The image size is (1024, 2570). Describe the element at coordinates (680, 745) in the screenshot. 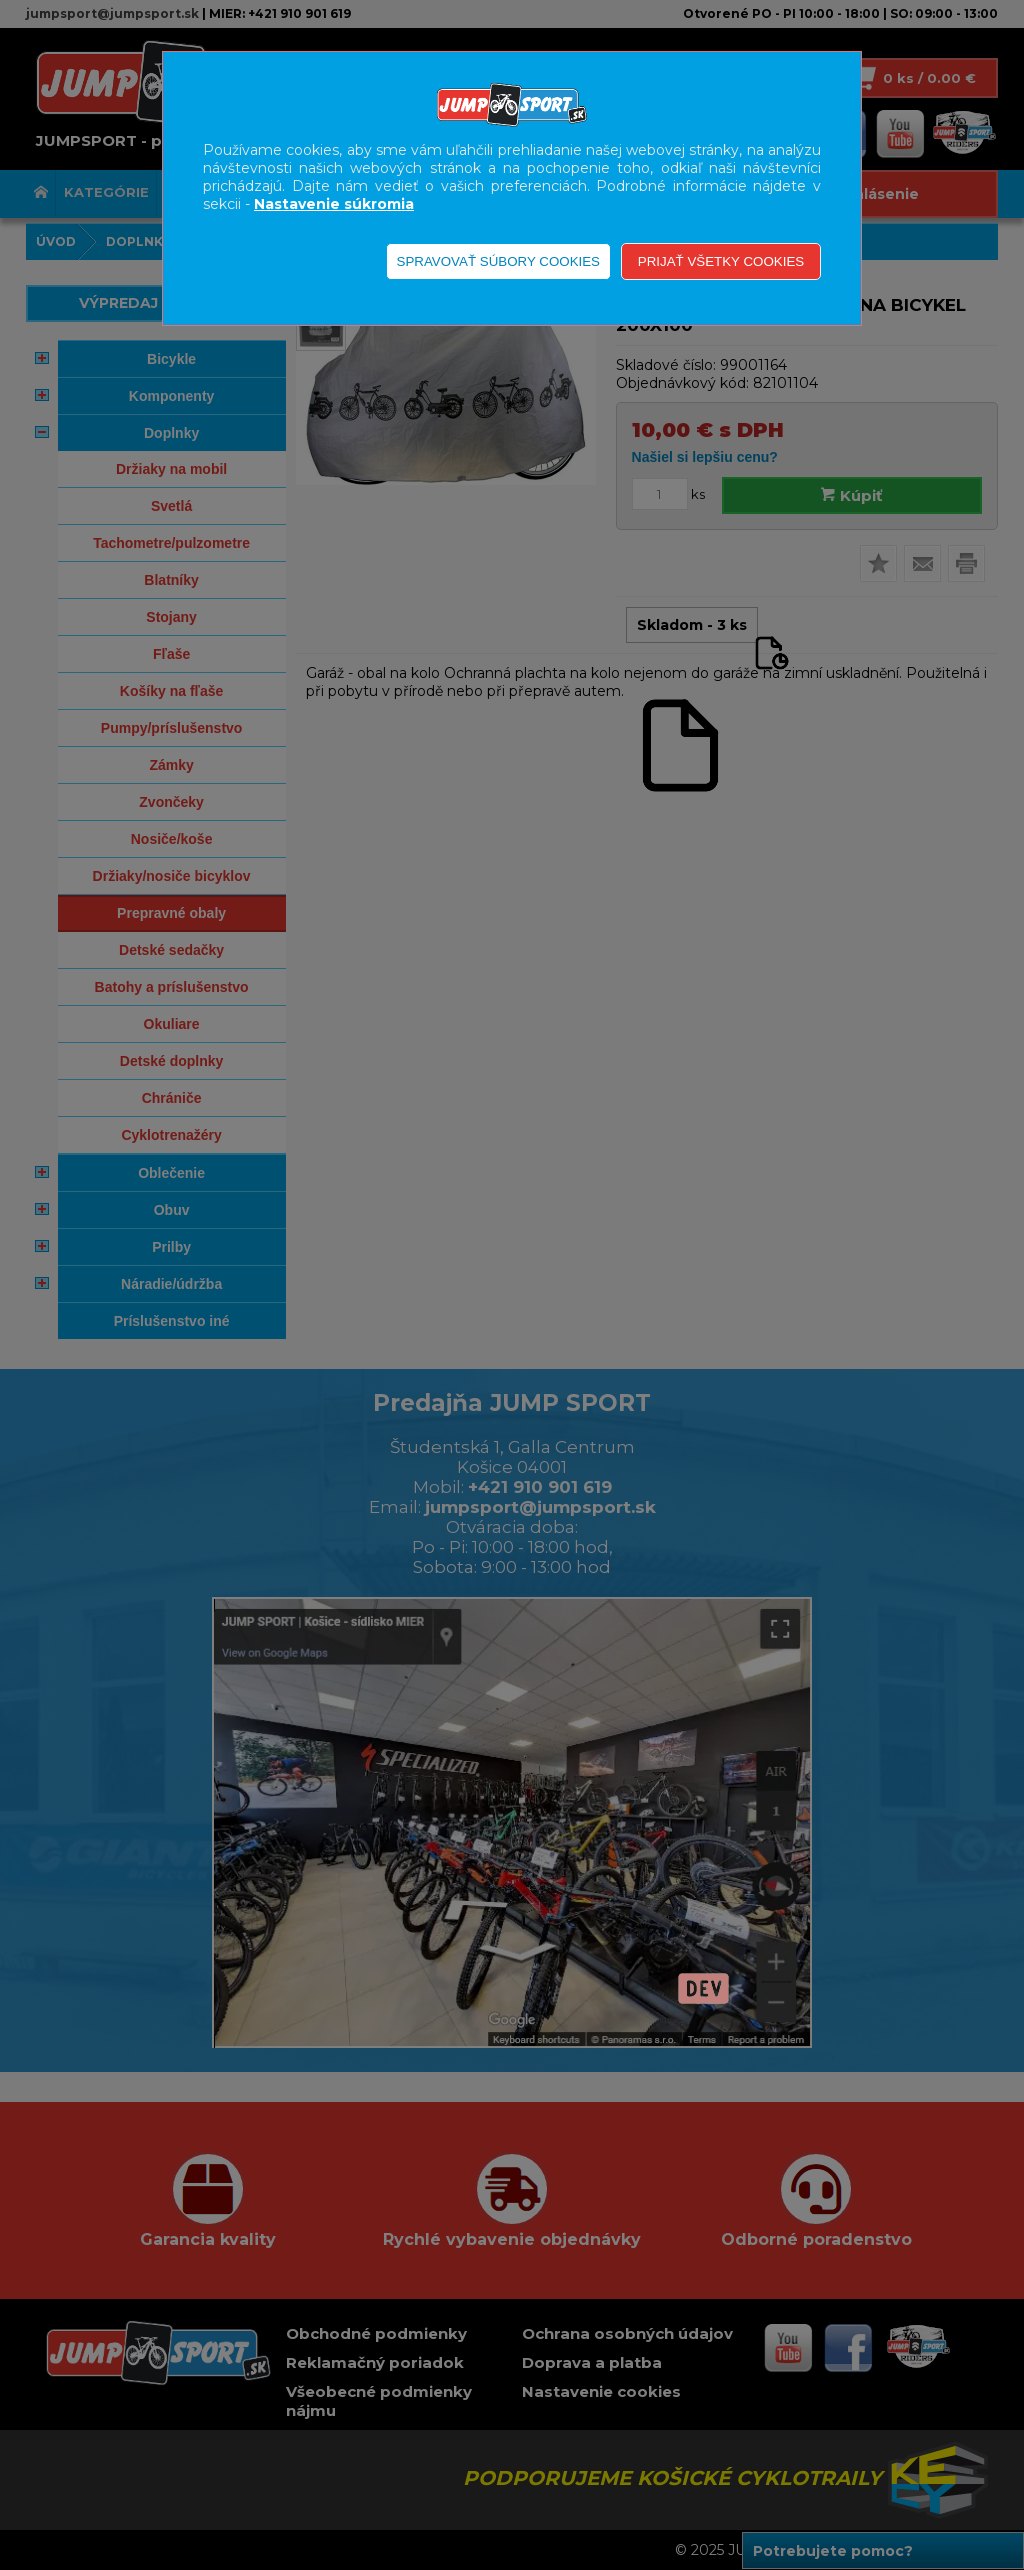

I see `view or open a file` at that location.